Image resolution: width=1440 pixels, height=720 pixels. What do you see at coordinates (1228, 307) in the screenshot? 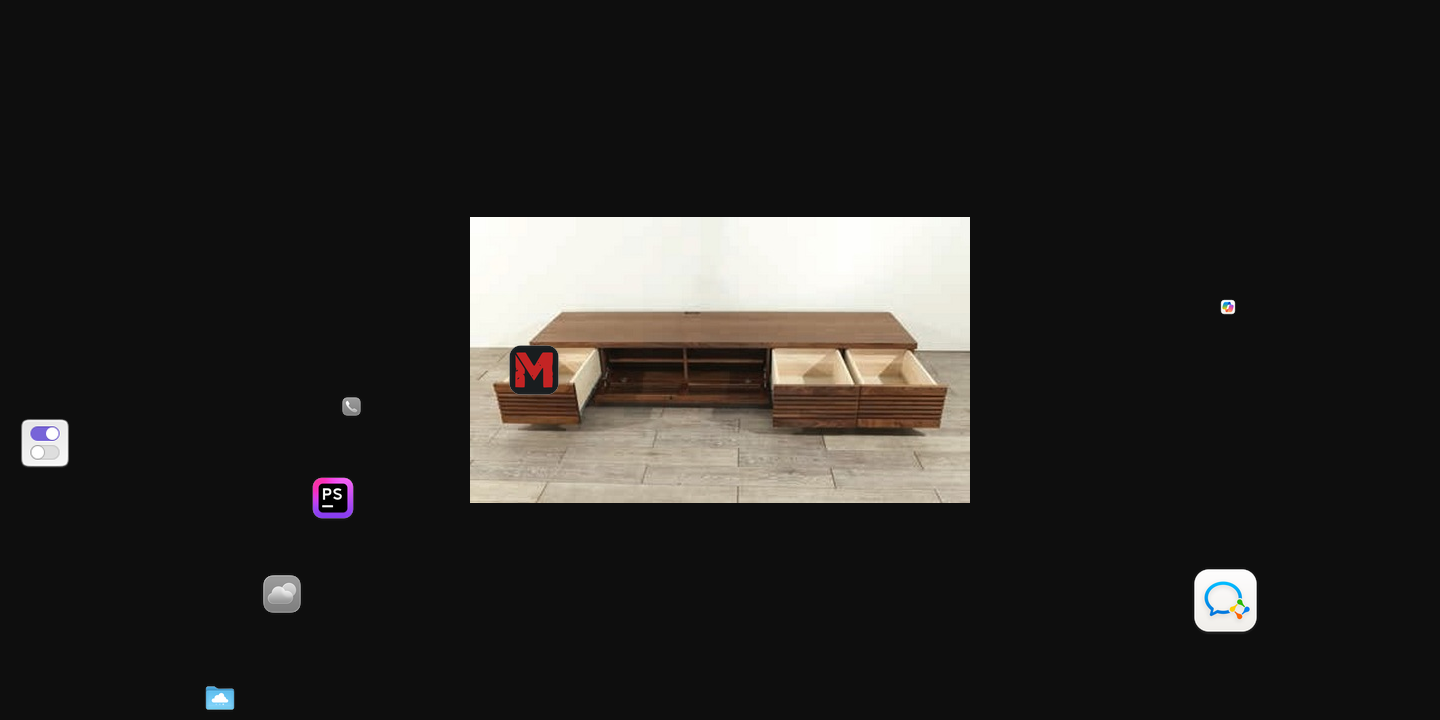
I see `open Microsoft Copilot AI assistant` at bounding box center [1228, 307].